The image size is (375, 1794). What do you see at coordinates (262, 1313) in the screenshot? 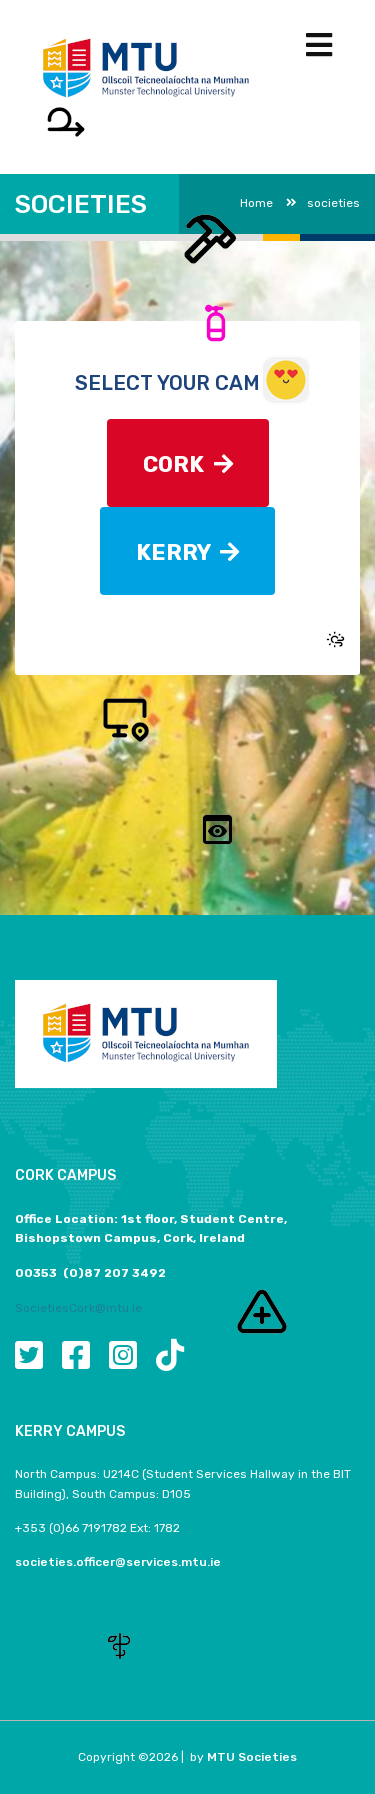
I see `add a new warning or alert` at bounding box center [262, 1313].